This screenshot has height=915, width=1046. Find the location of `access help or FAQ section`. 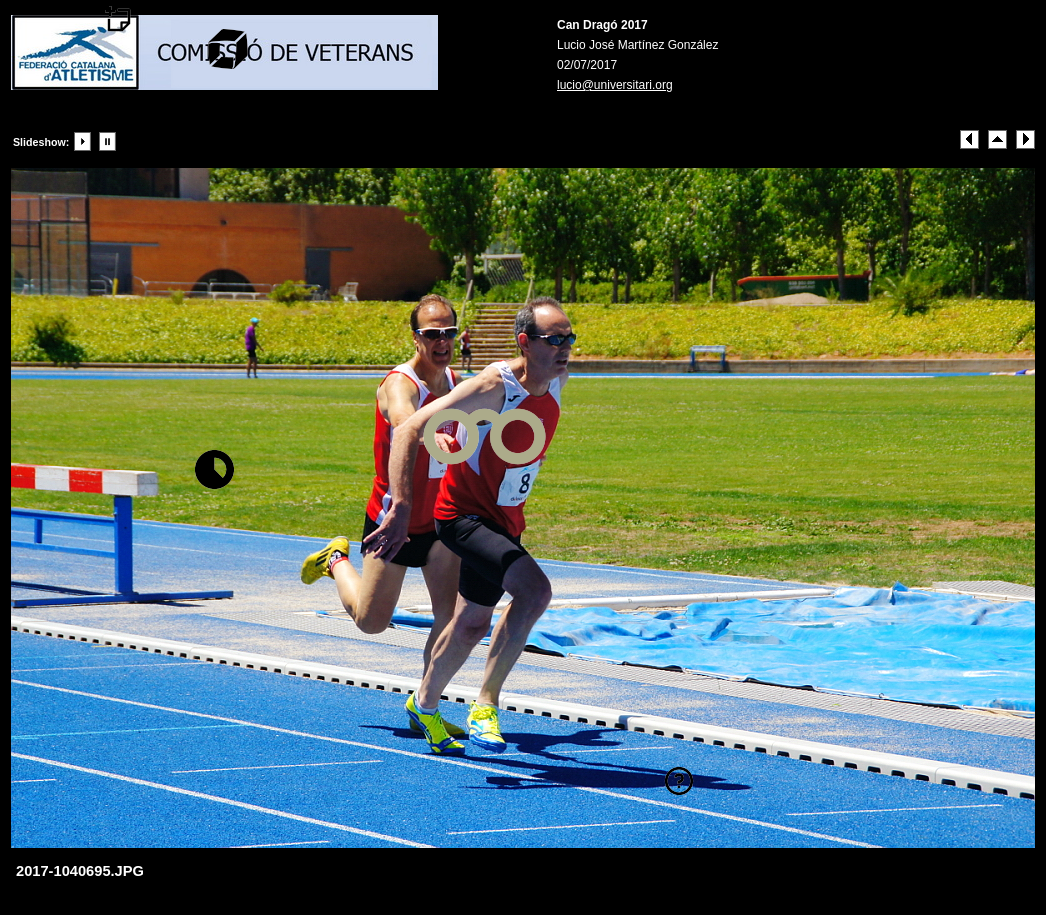

access help or FAQ section is located at coordinates (679, 781).